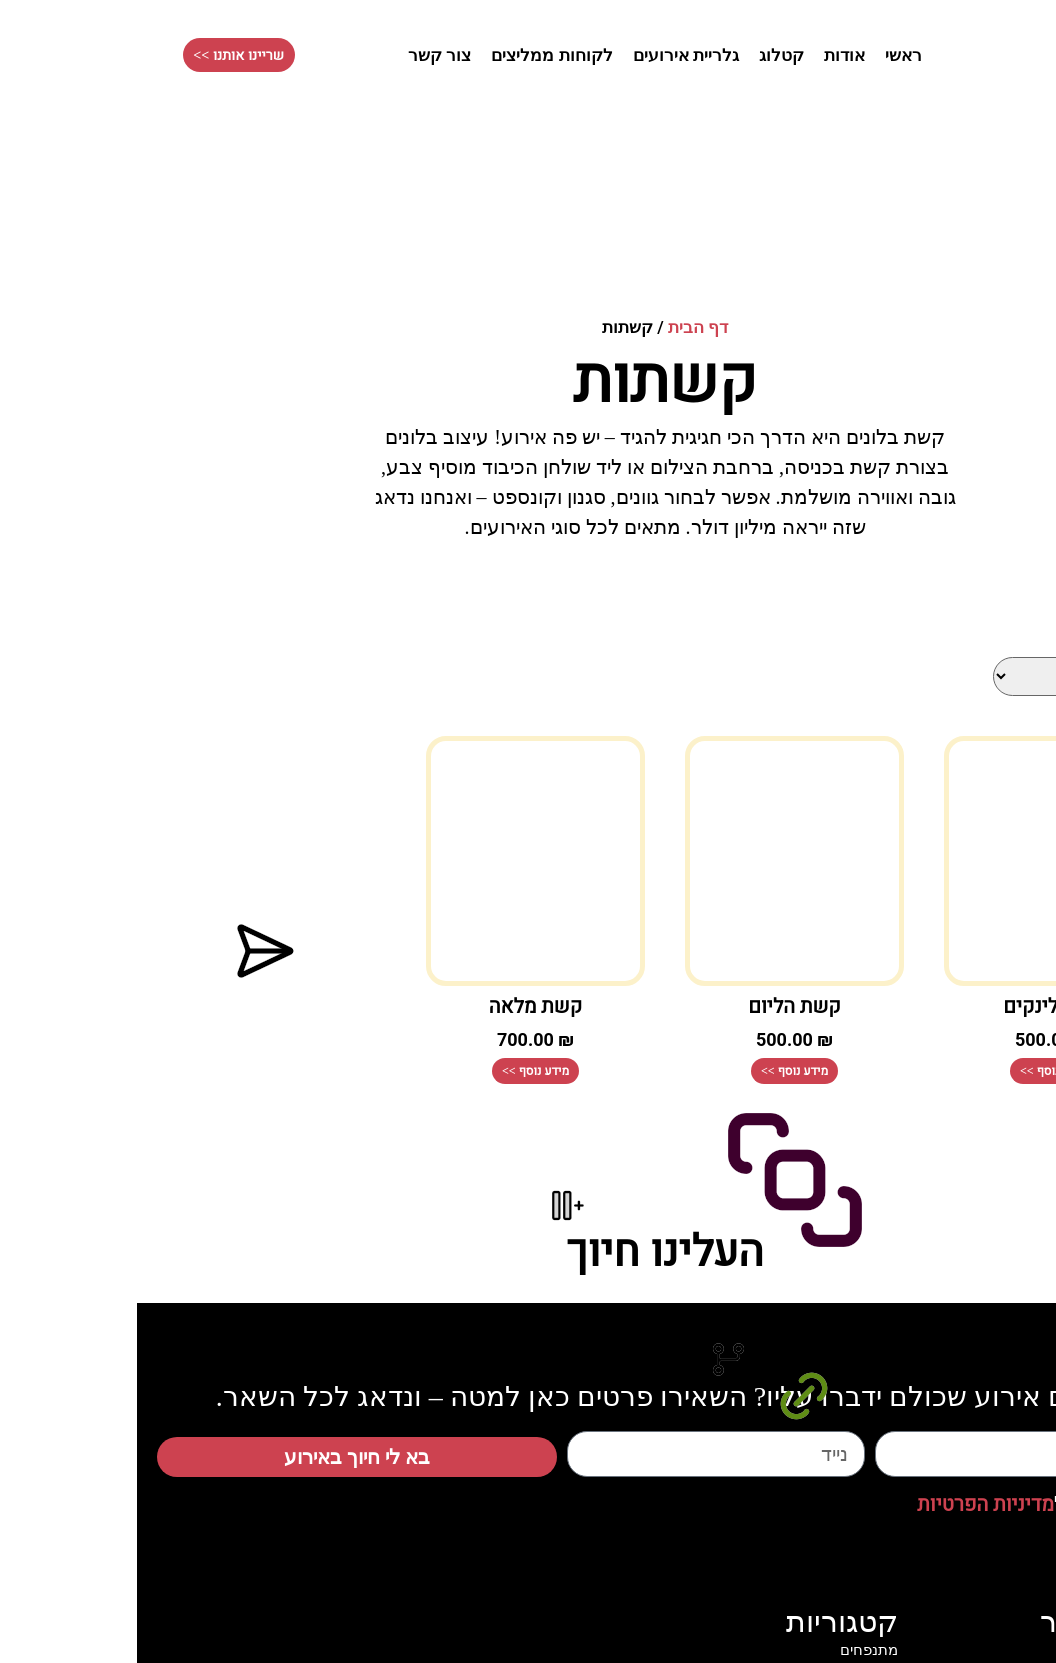 This screenshot has width=1056, height=1663. Describe the element at coordinates (795, 1180) in the screenshot. I see `bring selected layer to front` at that location.